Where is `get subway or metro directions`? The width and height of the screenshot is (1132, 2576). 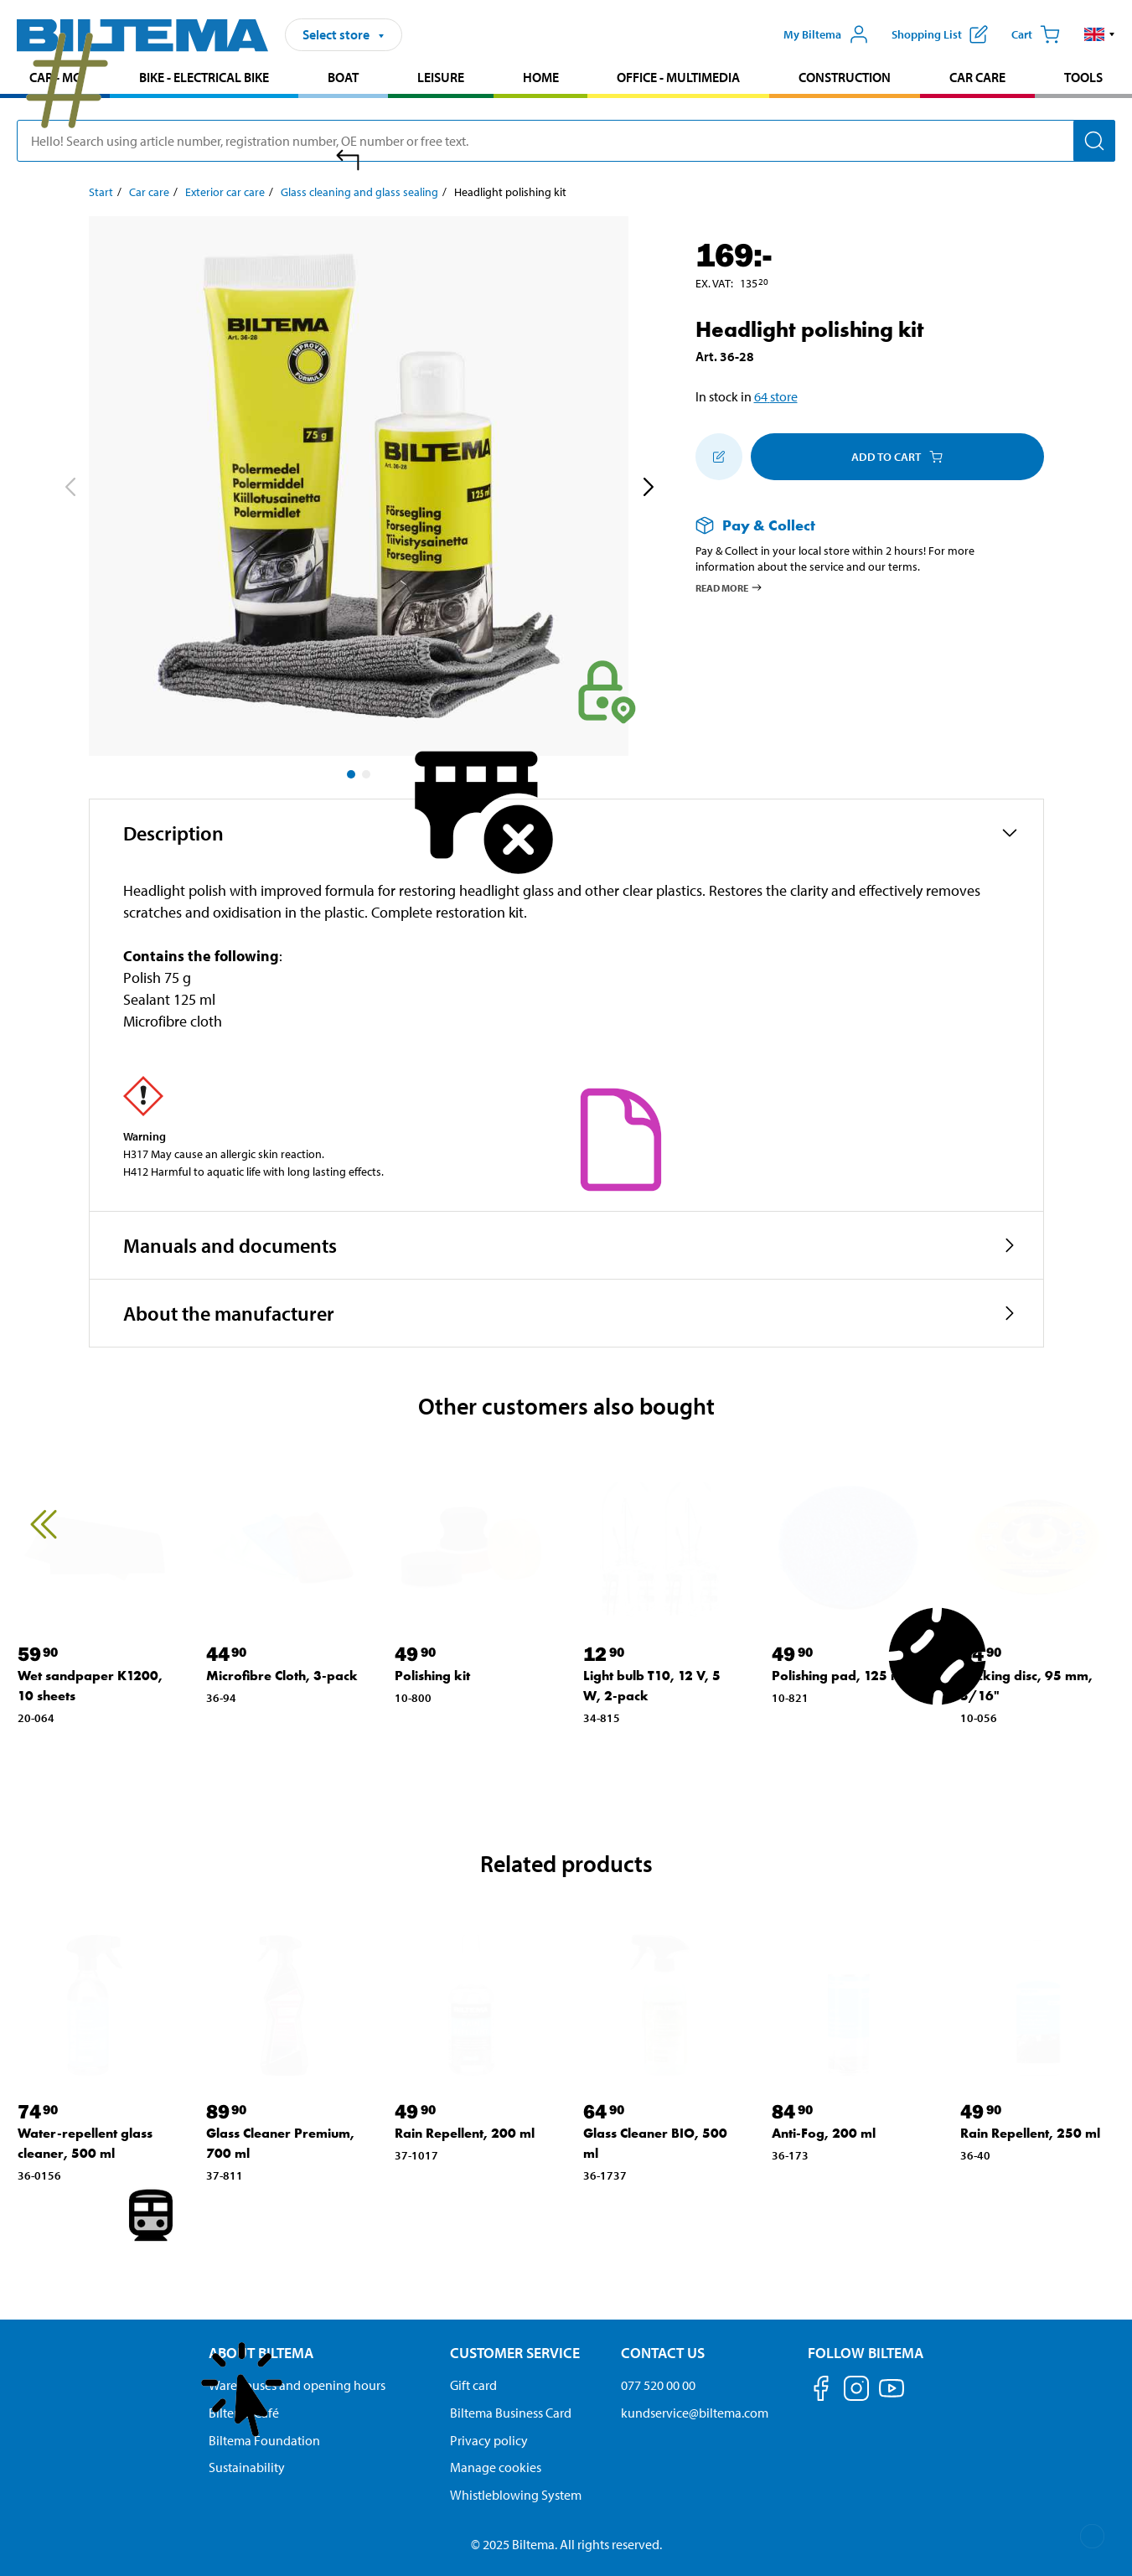
get subway or metro directions is located at coordinates (151, 2216).